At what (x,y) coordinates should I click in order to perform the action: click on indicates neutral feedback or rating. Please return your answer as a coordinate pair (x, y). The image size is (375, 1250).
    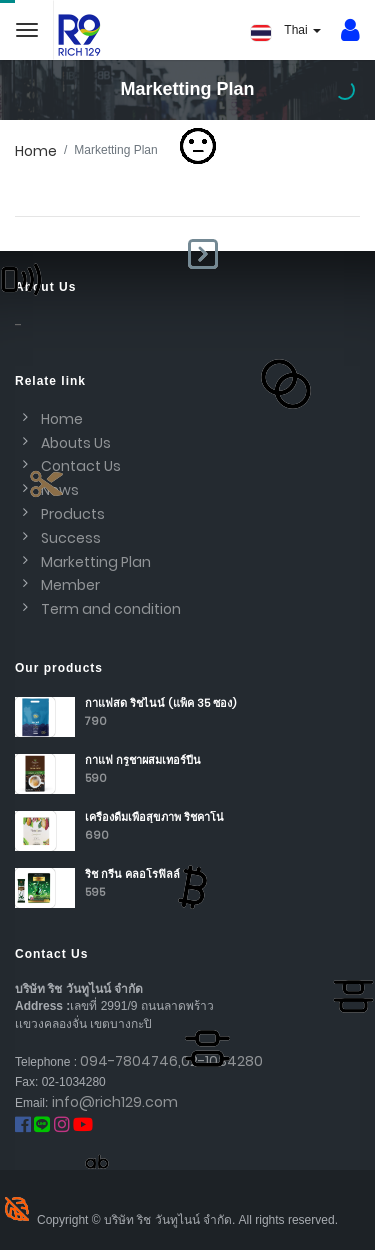
    Looking at the image, I should click on (198, 146).